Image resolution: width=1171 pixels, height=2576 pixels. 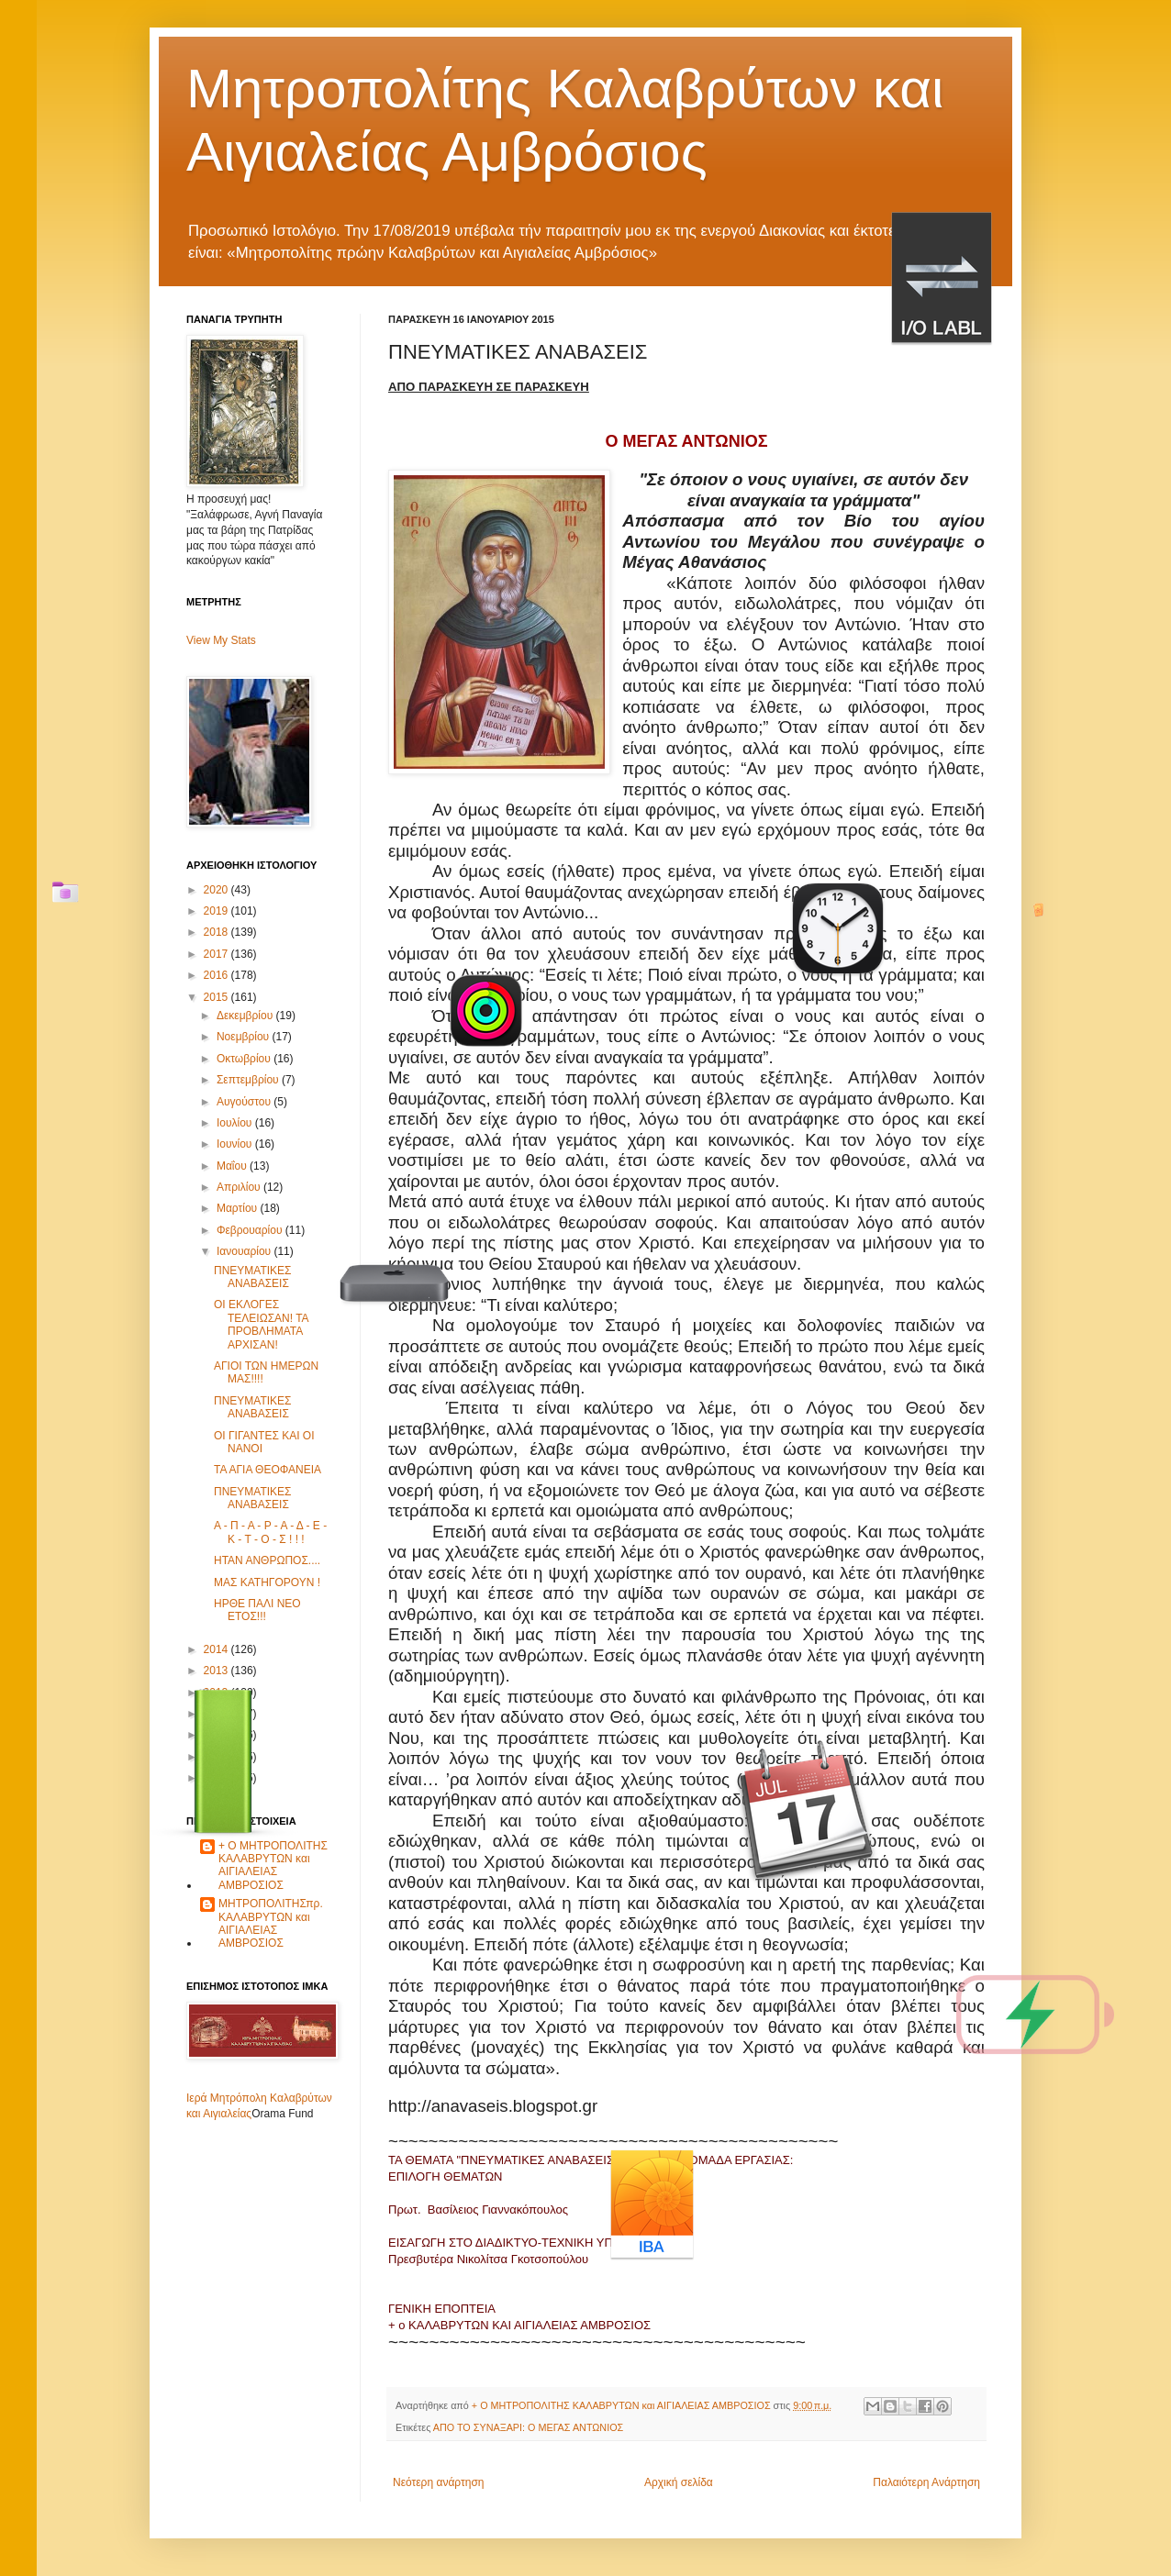 I want to click on indicates battery is empty but currently charging, so click(x=1035, y=2015).